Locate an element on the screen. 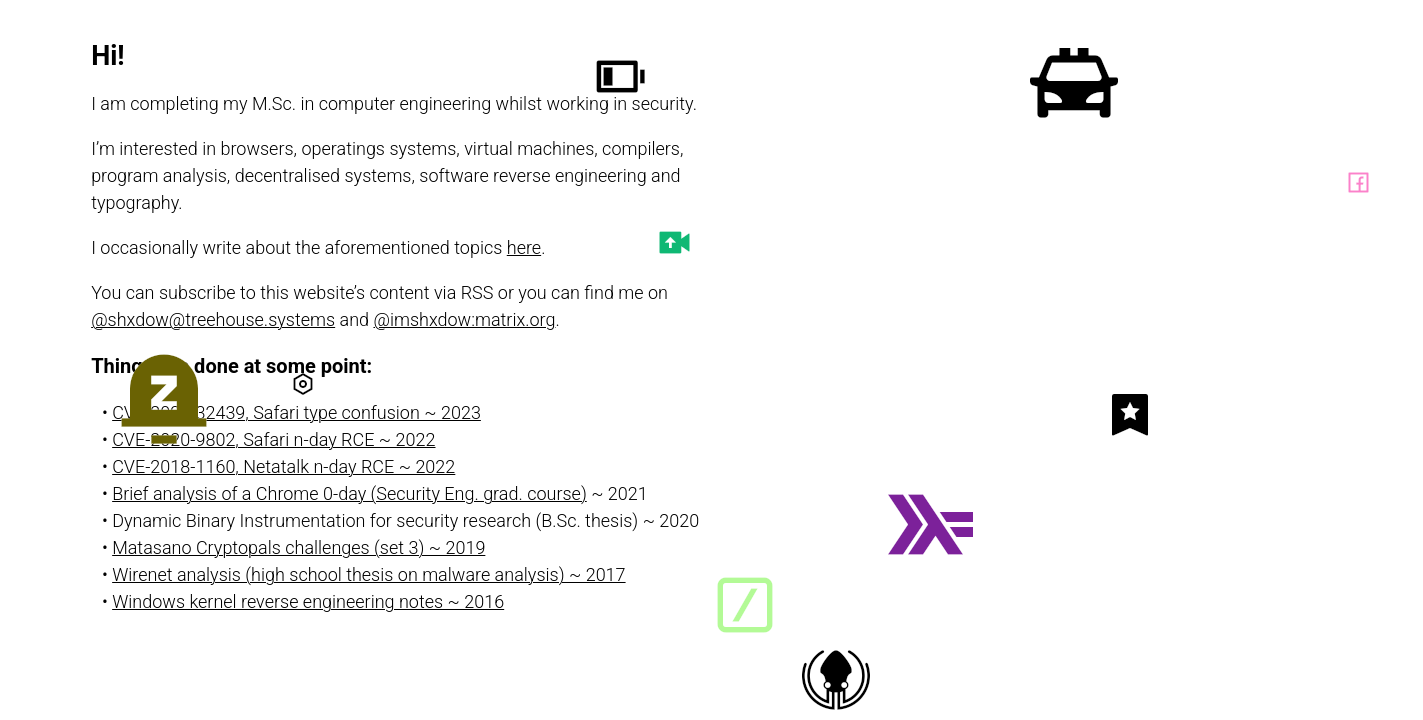 This screenshot has width=1423, height=720. indicates low battery status is located at coordinates (619, 76).